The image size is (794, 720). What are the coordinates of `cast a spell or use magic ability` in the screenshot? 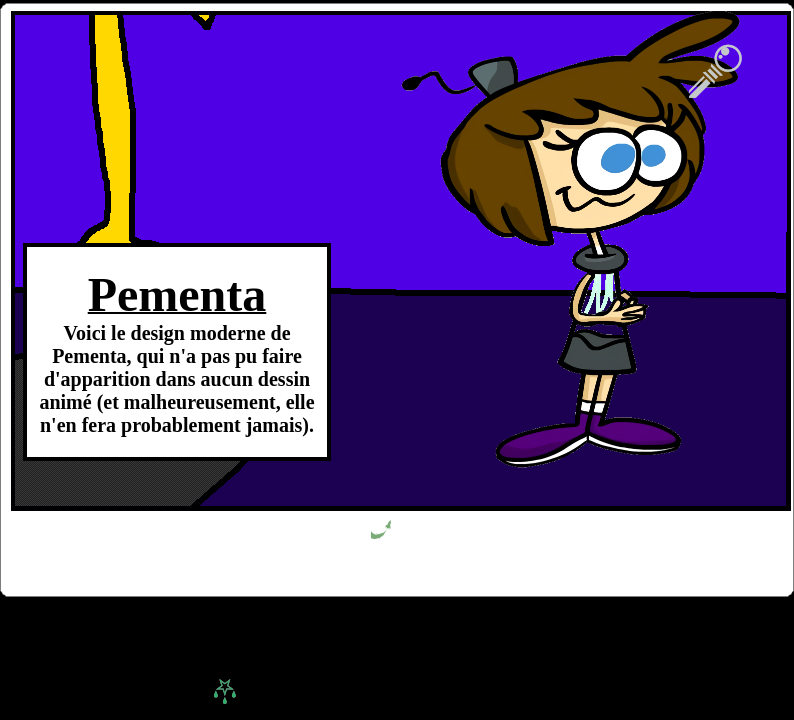 It's located at (718, 69).